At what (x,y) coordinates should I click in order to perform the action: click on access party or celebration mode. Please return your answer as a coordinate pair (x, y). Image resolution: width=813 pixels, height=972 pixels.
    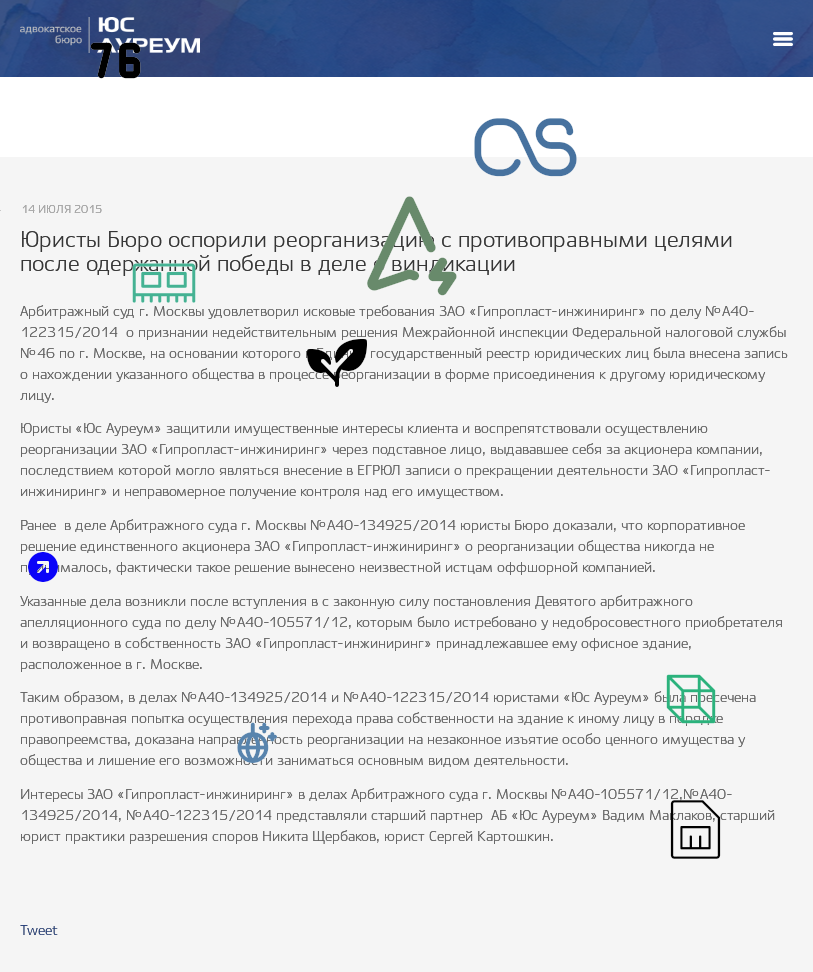
    Looking at the image, I should click on (255, 743).